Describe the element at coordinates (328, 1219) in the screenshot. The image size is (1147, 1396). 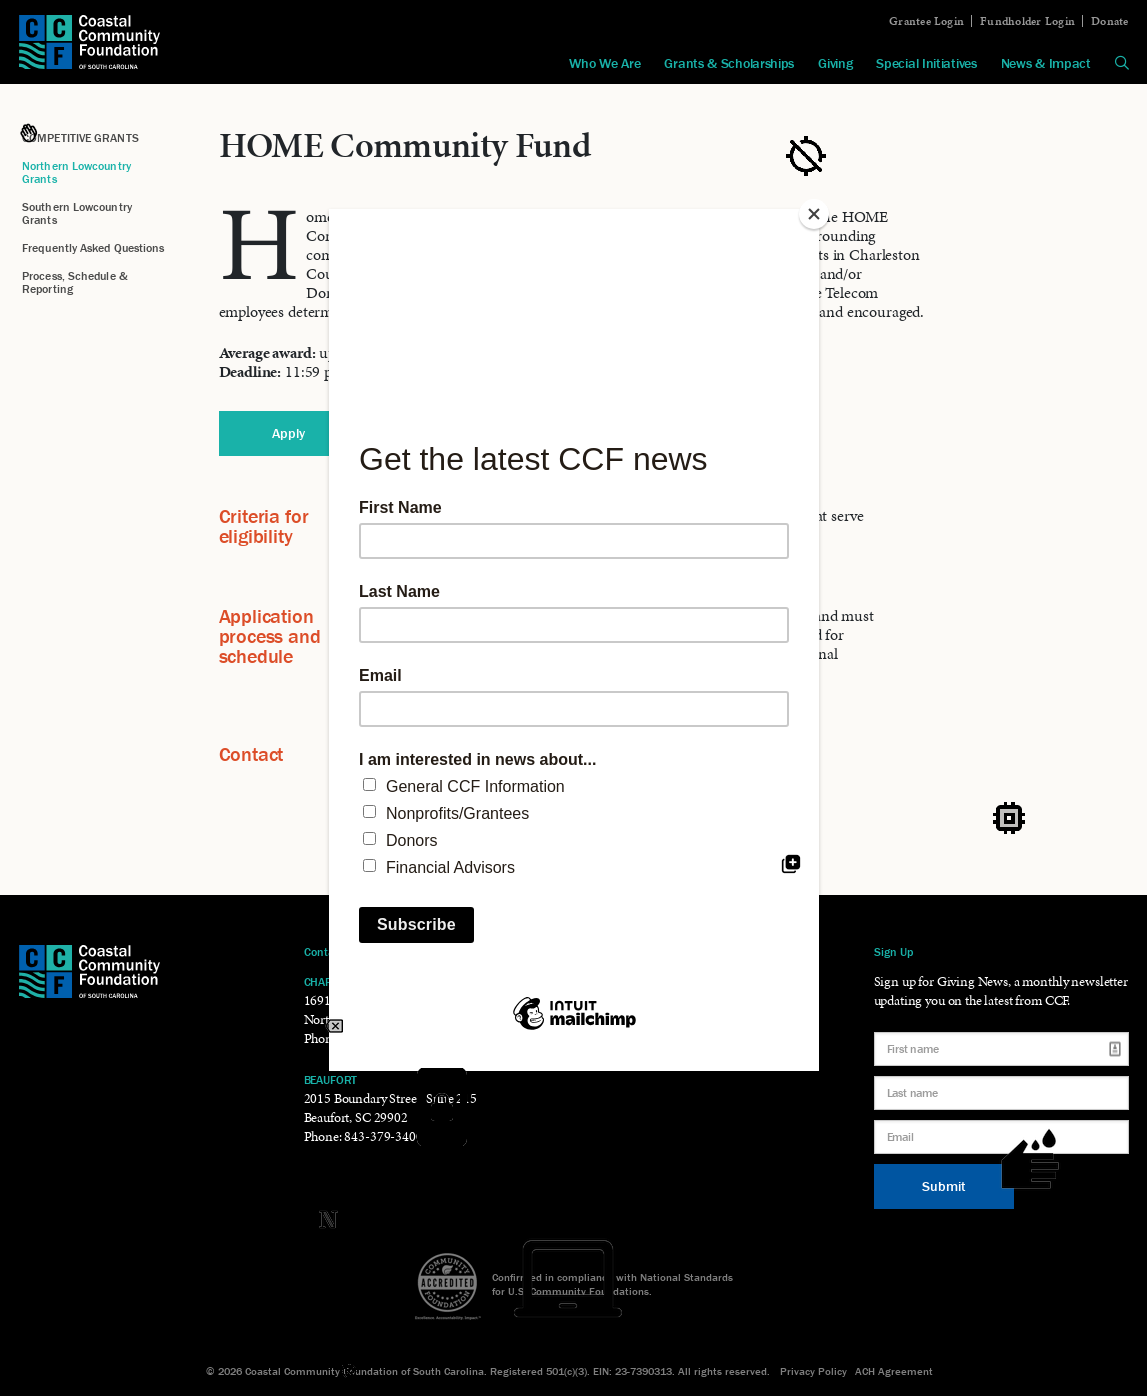
I see `open notion app` at that location.